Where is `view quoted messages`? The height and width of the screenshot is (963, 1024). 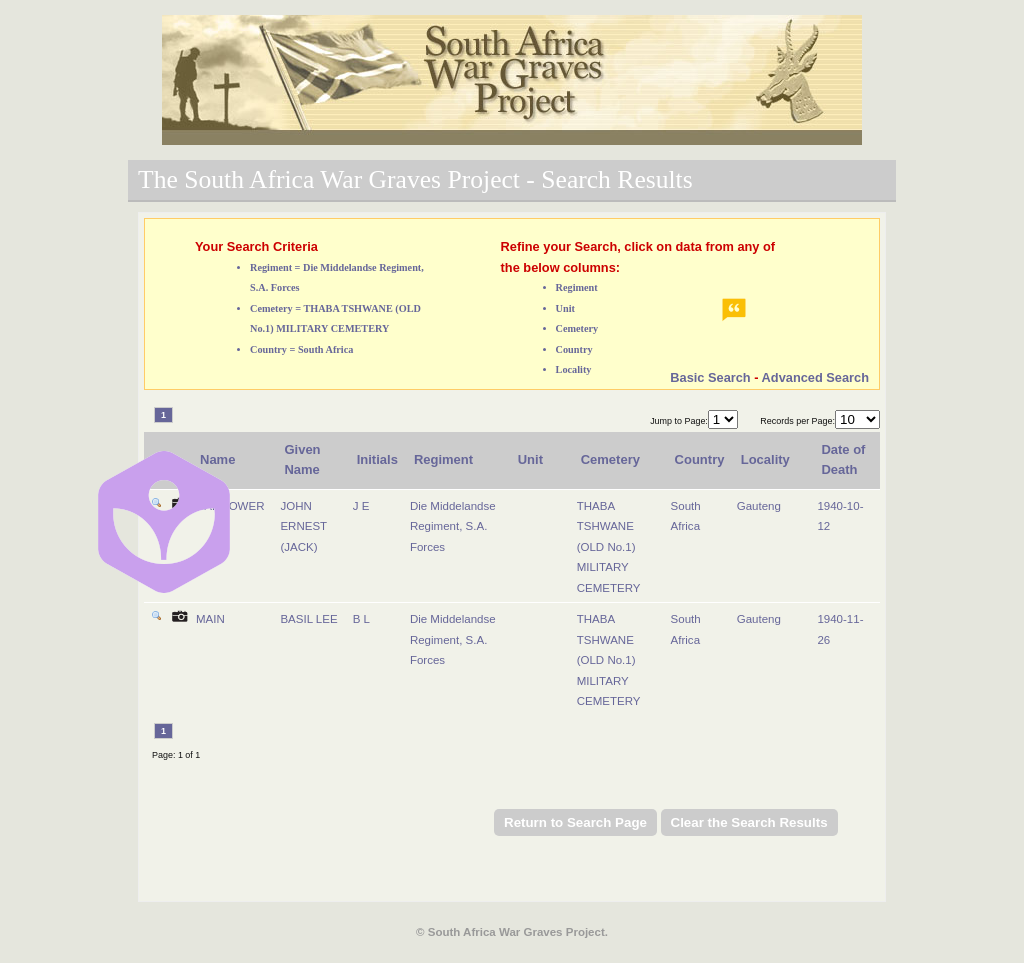 view quoted messages is located at coordinates (734, 309).